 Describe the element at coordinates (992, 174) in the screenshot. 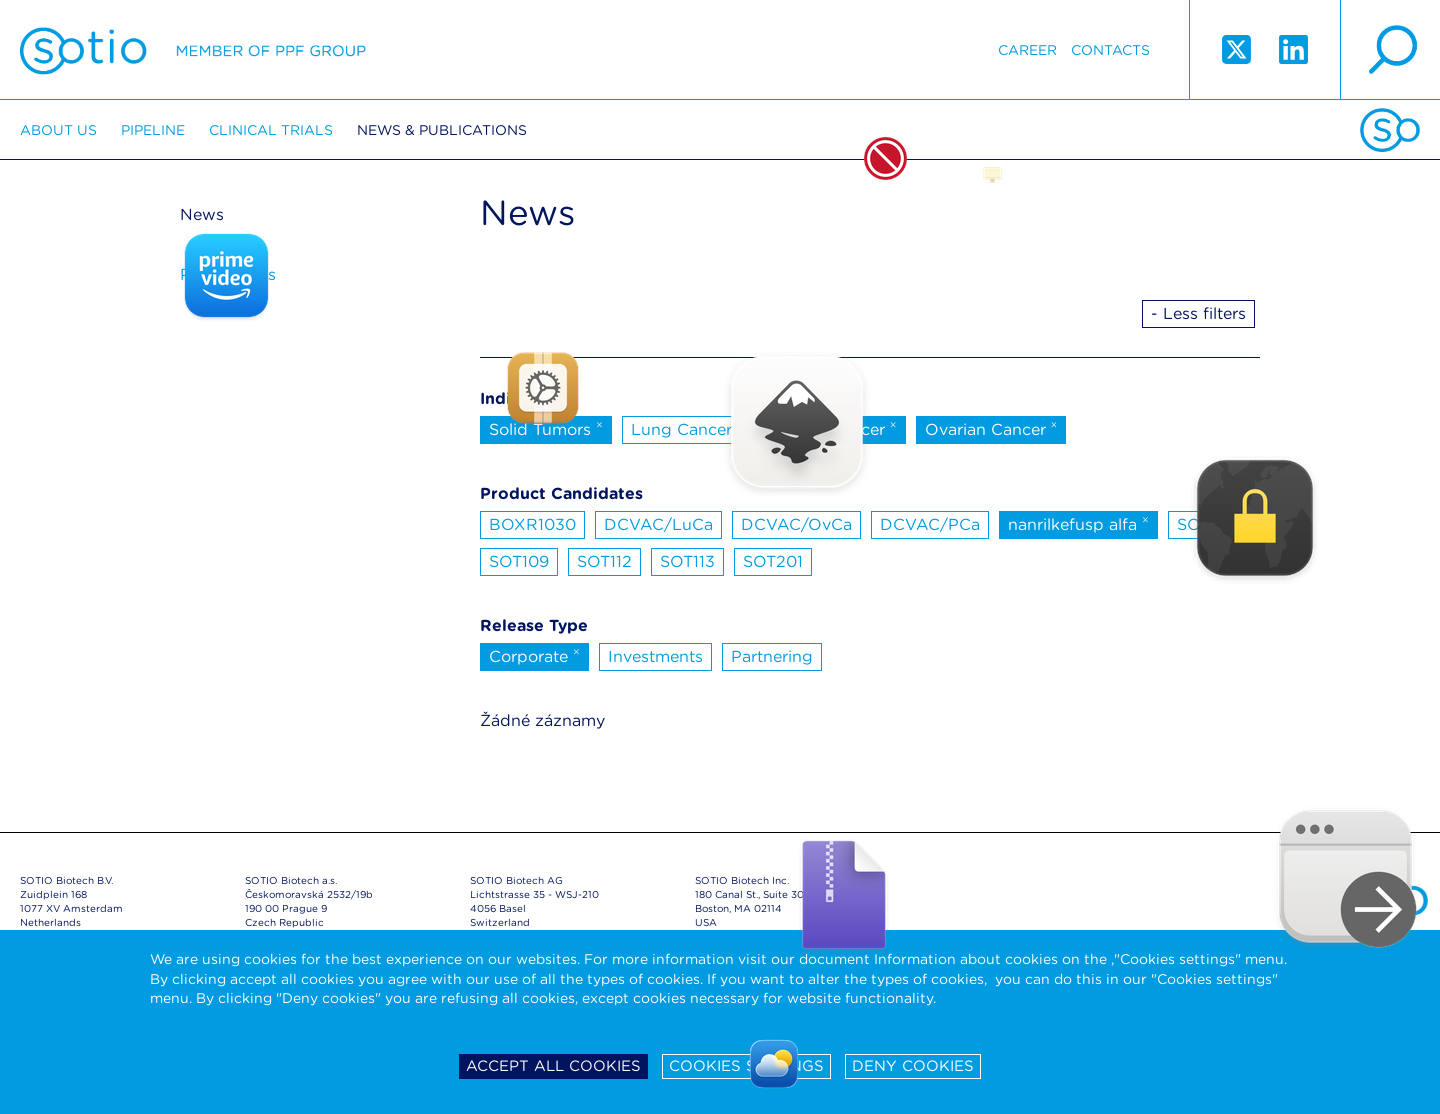

I see `select yellow iMac as device type` at that location.